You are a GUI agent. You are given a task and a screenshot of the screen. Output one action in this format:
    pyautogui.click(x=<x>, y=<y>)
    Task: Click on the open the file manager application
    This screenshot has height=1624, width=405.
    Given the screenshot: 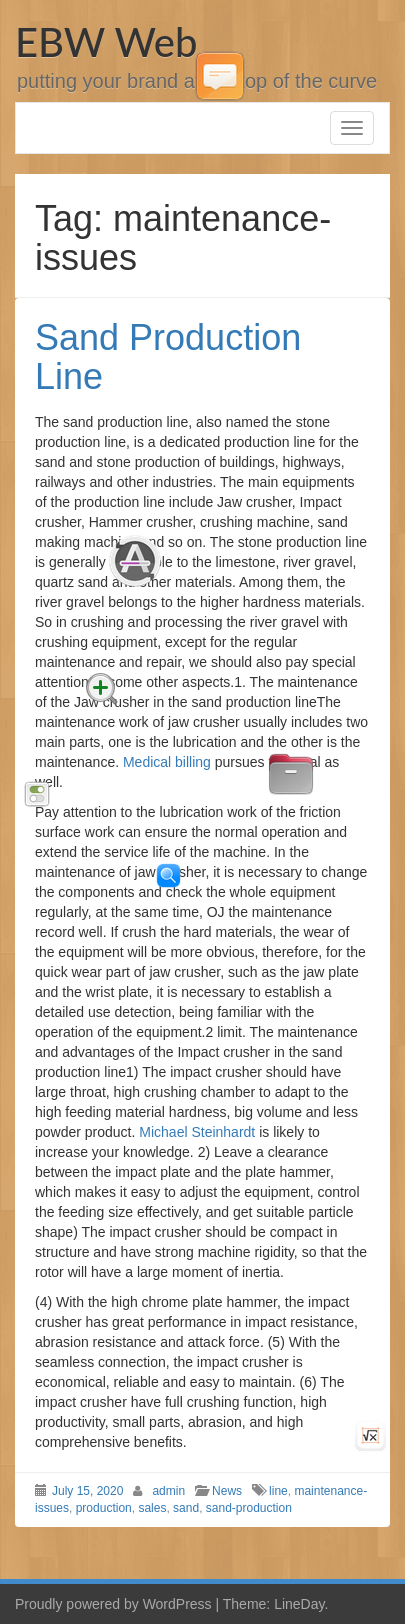 What is the action you would take?
    pyautogui.click(x=291, y=774)
    